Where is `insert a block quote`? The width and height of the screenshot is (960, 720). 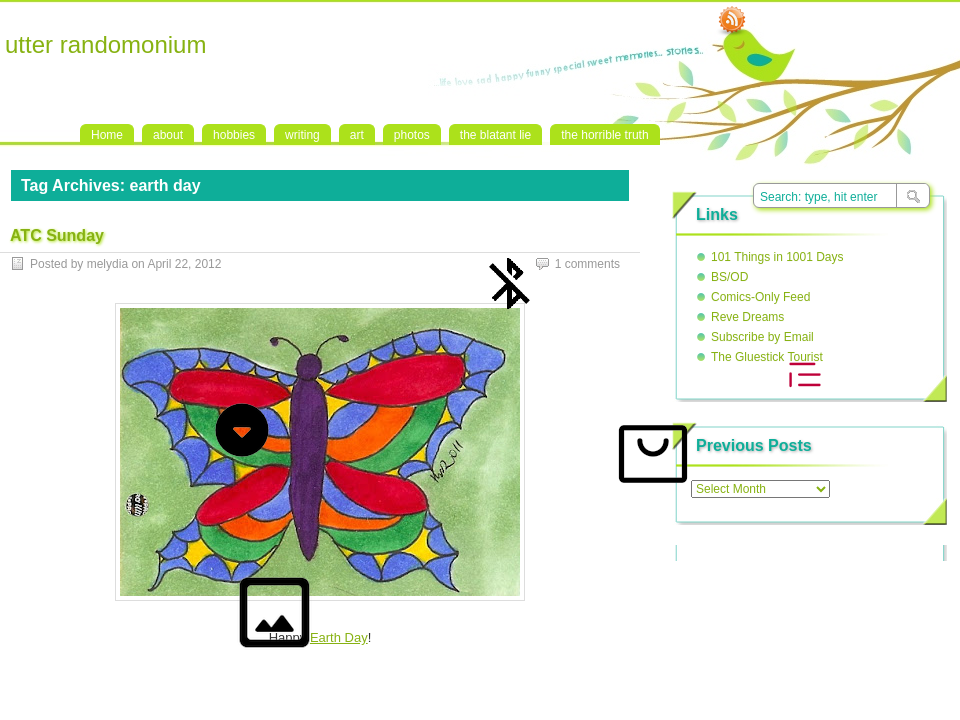
insert a block quote is located at coordinates (805, 374).